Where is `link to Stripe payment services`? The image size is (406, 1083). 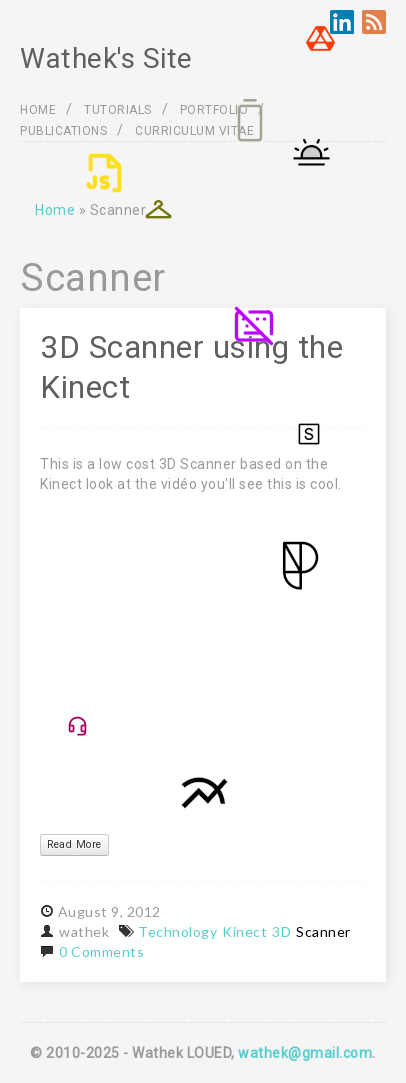
link to Stripe payment services is located at coordinates (309, 434).